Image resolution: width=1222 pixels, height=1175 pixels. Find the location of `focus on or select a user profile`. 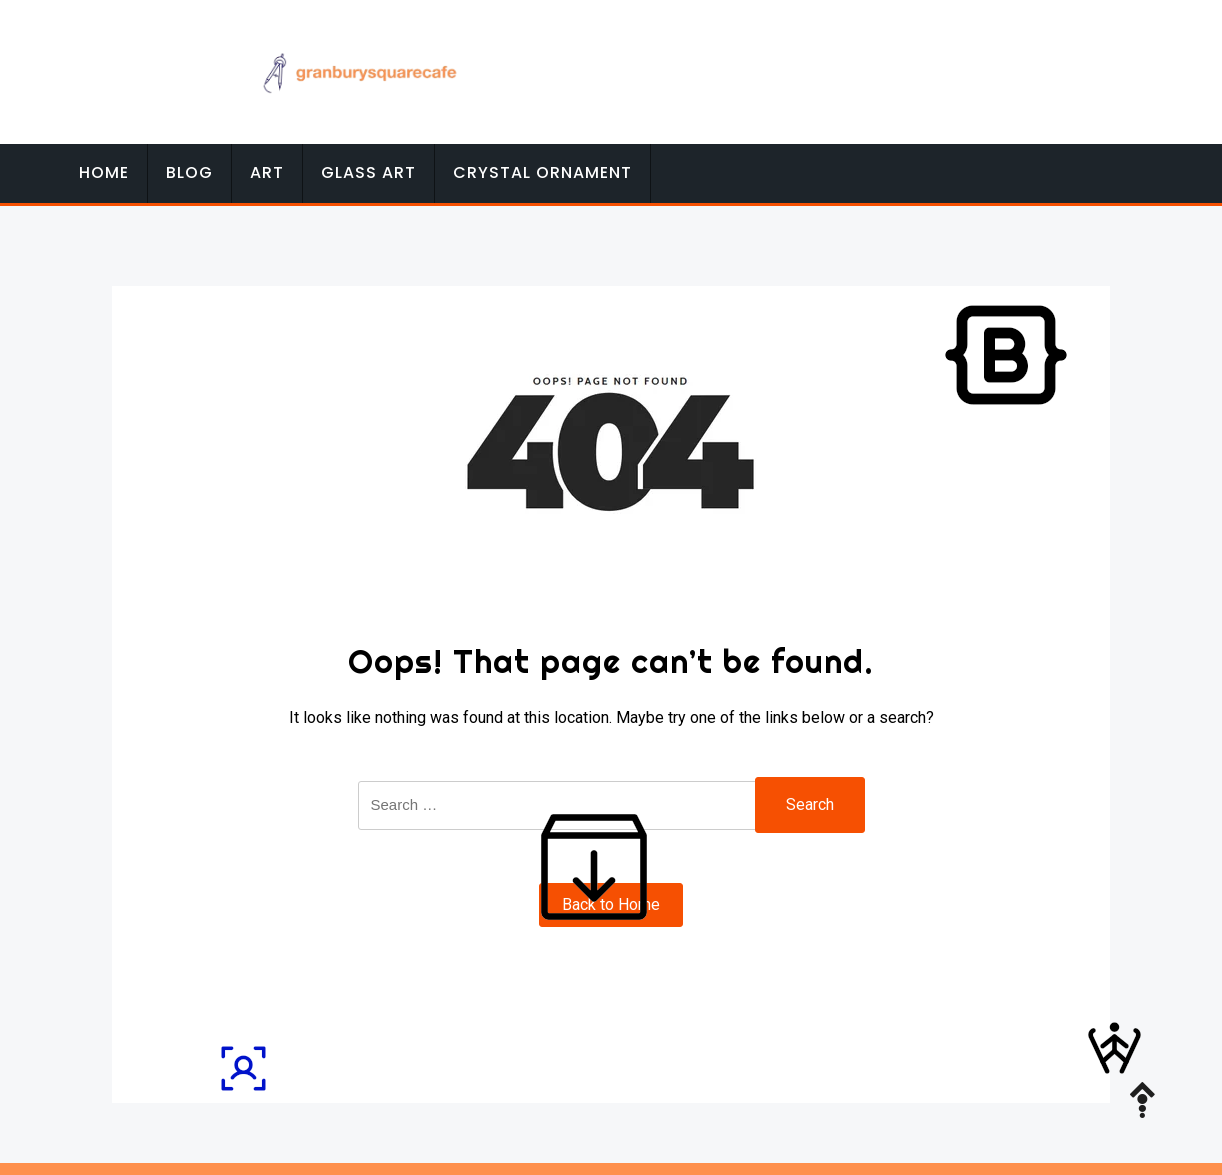

focus on or select a user profile is located at coordinates (243, 1068).